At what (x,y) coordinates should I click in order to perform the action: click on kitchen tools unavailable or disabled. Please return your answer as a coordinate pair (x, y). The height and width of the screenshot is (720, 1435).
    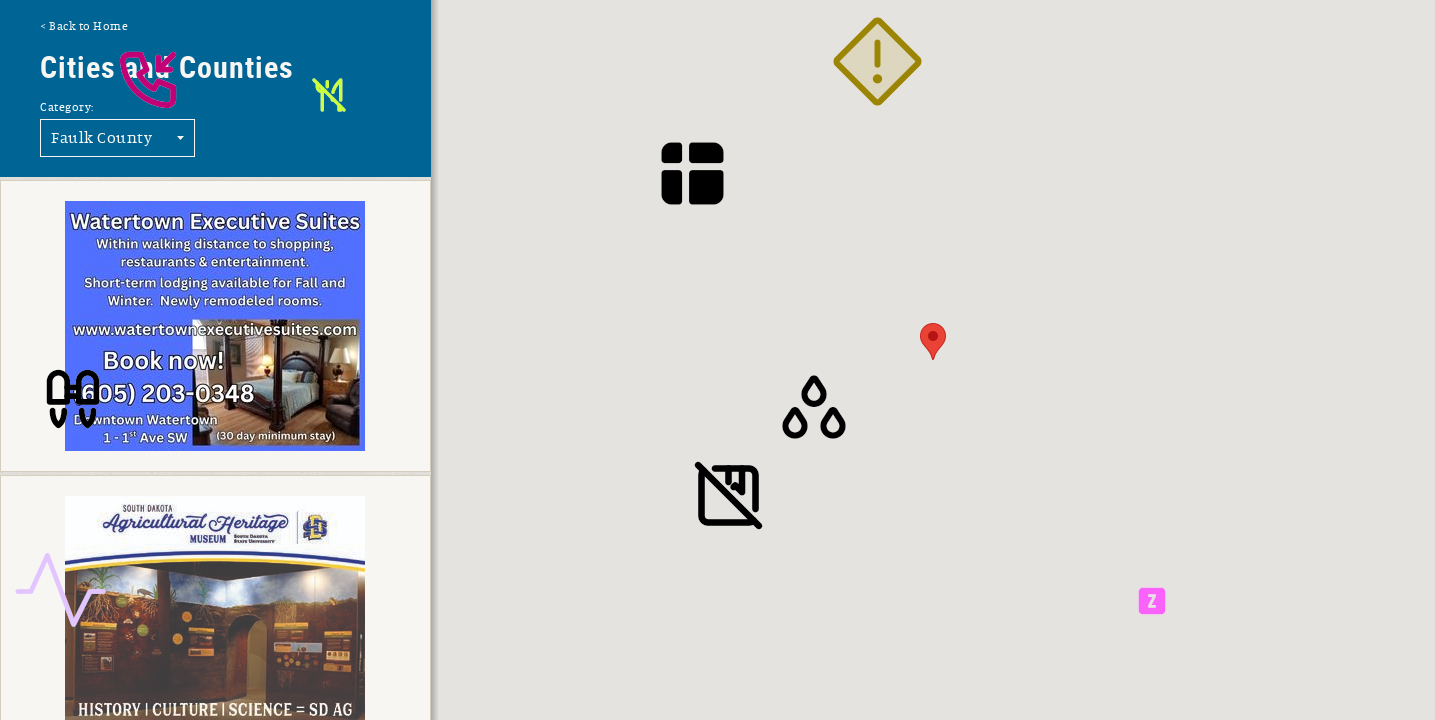
    Looking at the image, I should click on (329, 95).